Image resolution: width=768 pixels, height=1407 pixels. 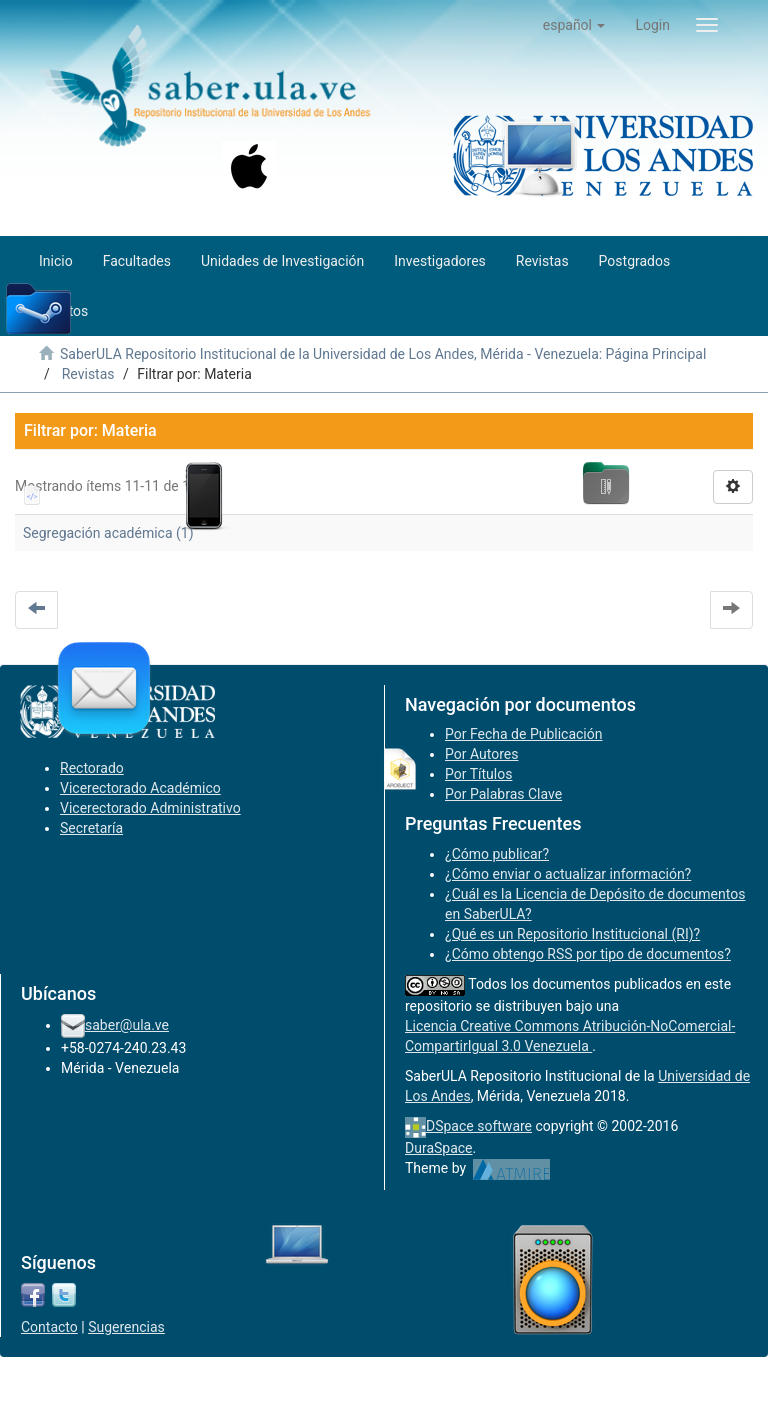 What do you see at coordinates (32, 495) in the screenshot?
I see `an HTML document or webpage file` at bounding box center [32, 495].